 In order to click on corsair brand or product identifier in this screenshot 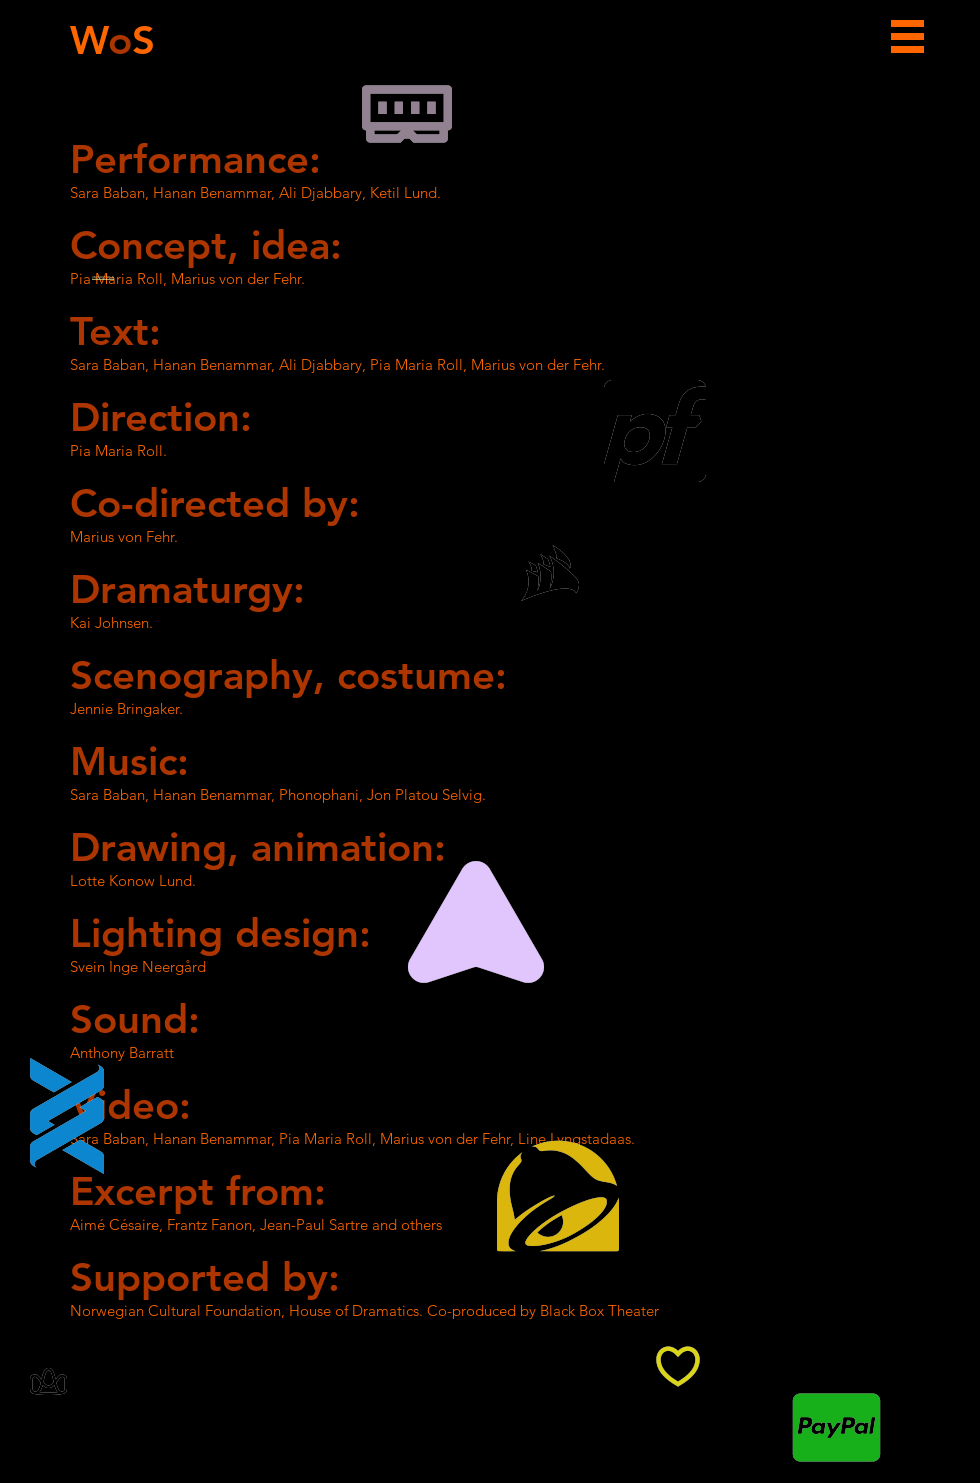, I will do `click(550, 573)`.